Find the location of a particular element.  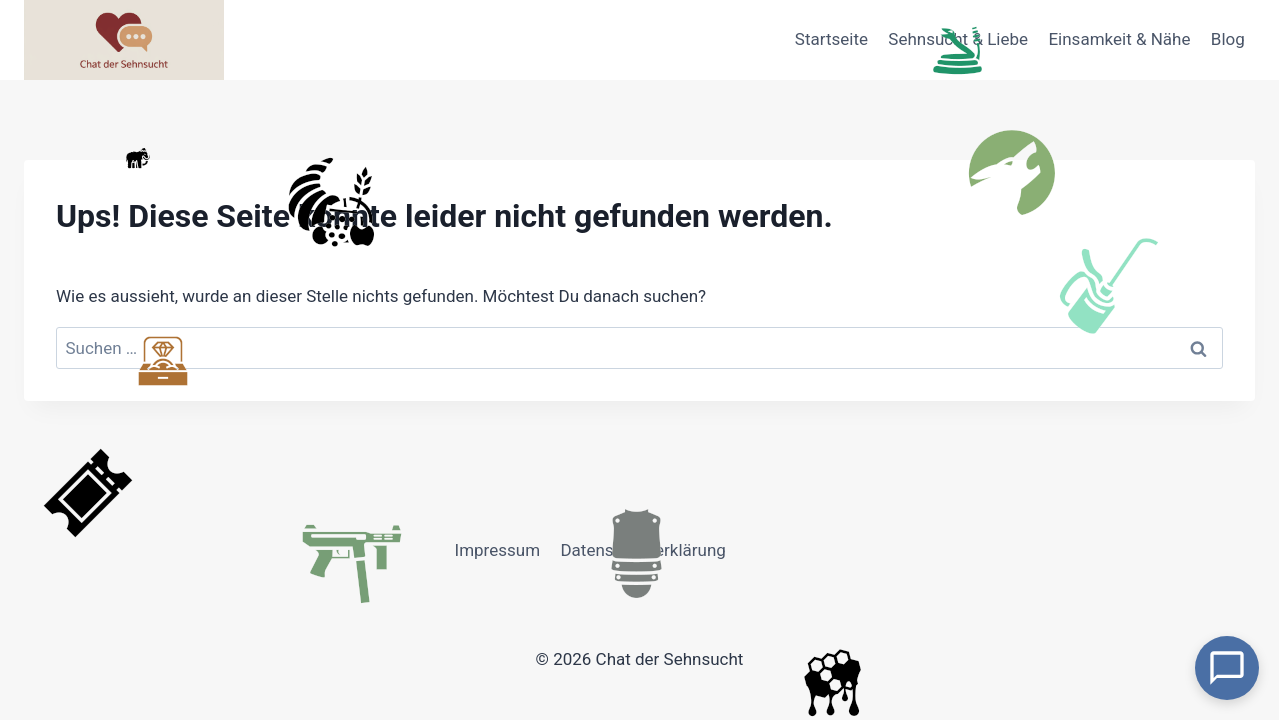

apply lubrication or maintenance to equipment is located at coordinates (1109, 286).